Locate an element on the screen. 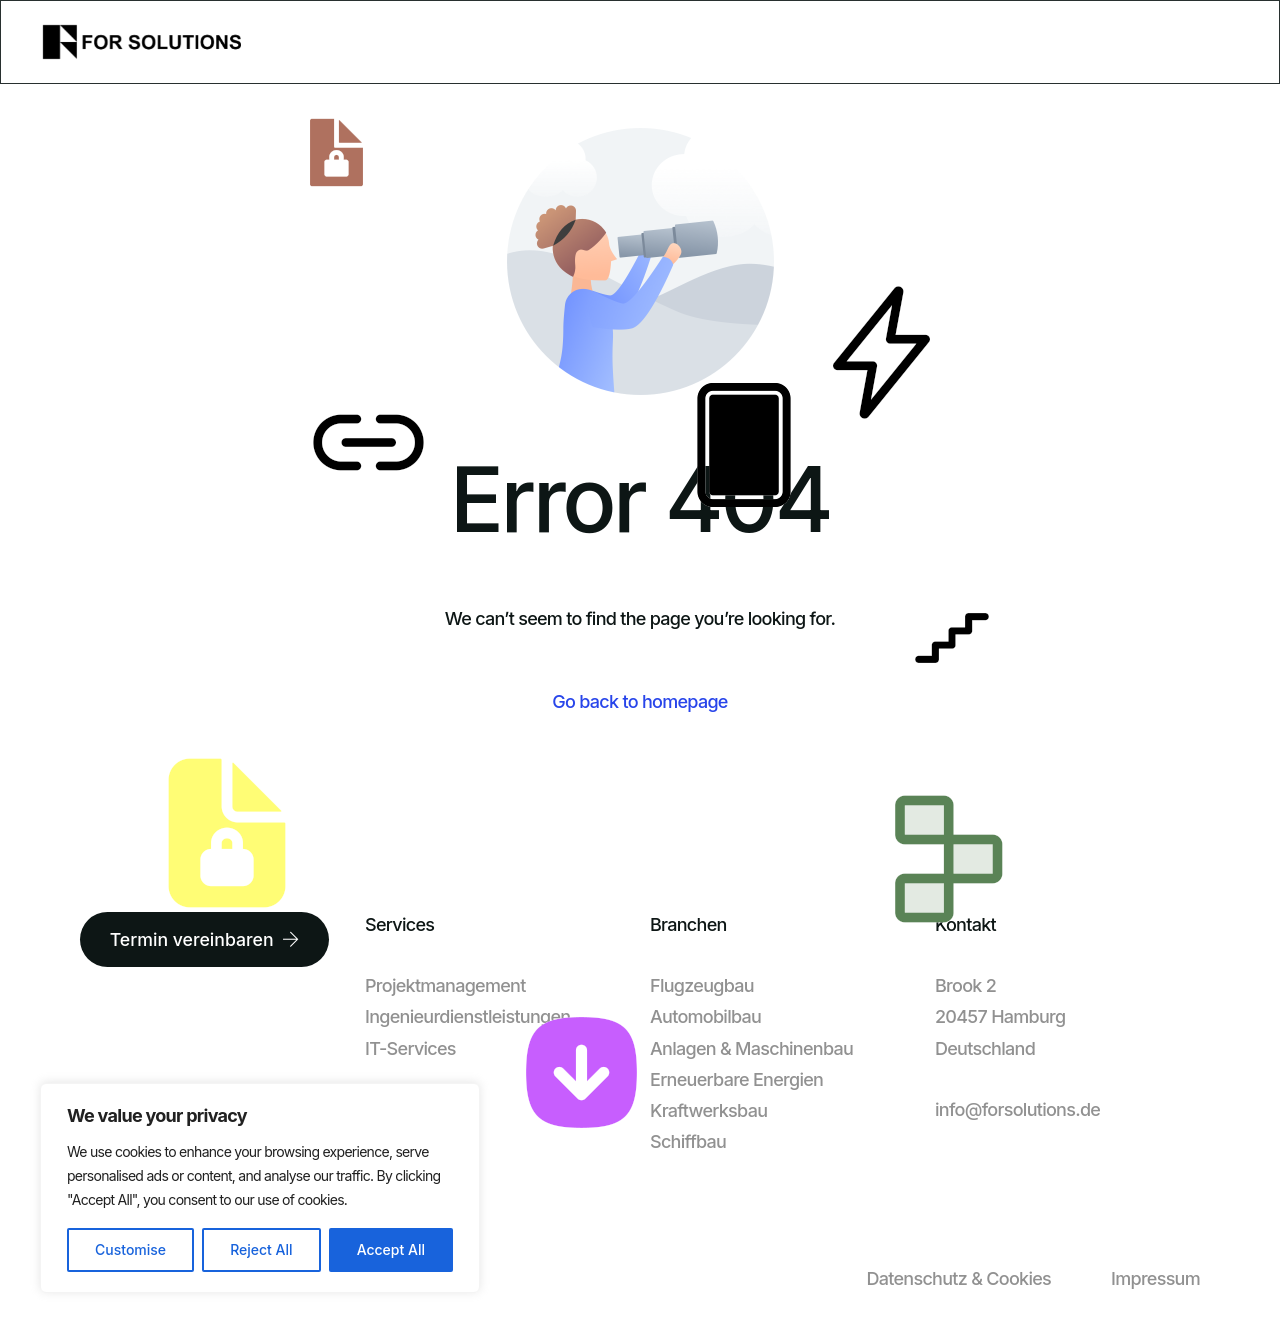 Image resolution: width=1280 pixels, height=1333 pixels. view a protected or encrypted document is located at coordinates (336, 152).